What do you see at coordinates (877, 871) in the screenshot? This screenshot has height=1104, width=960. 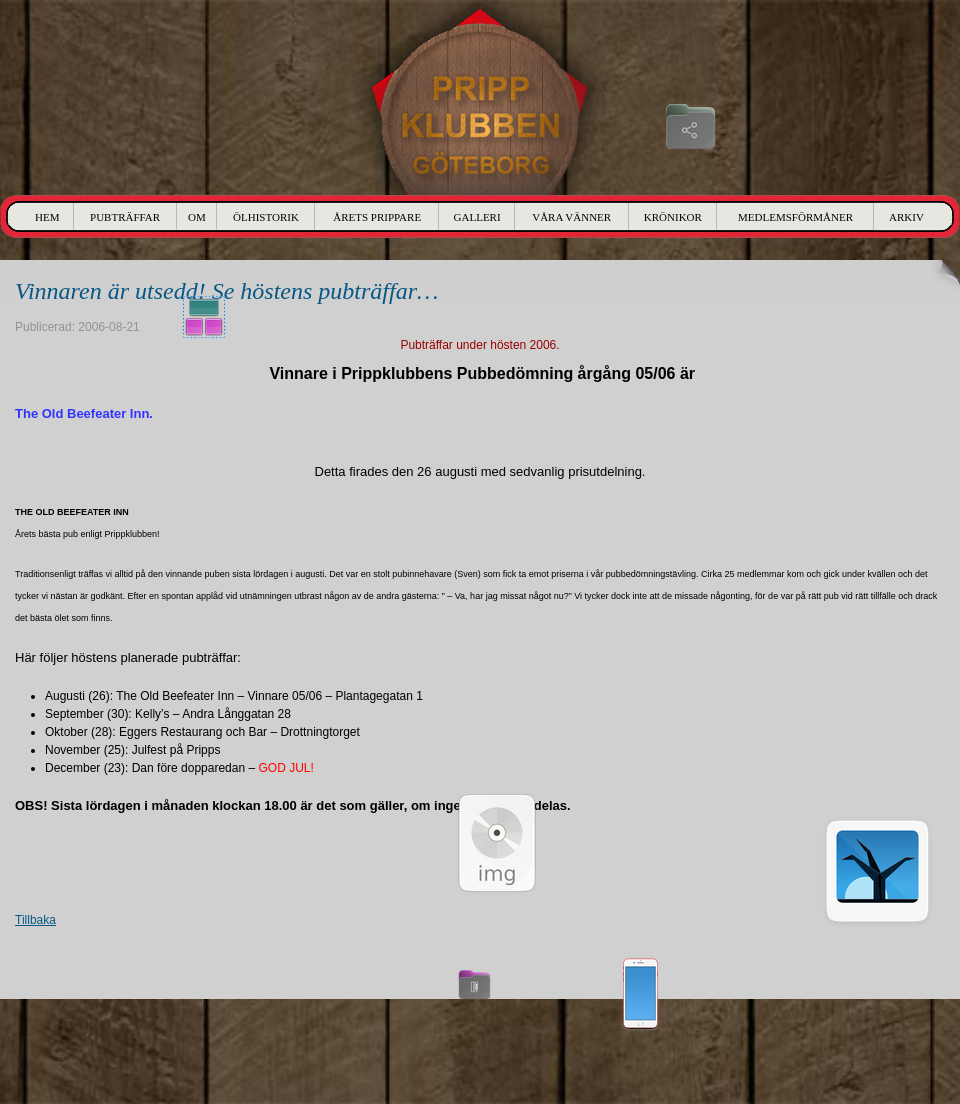 I see `open shotwell photo manager` at bounding box center [877, 871].